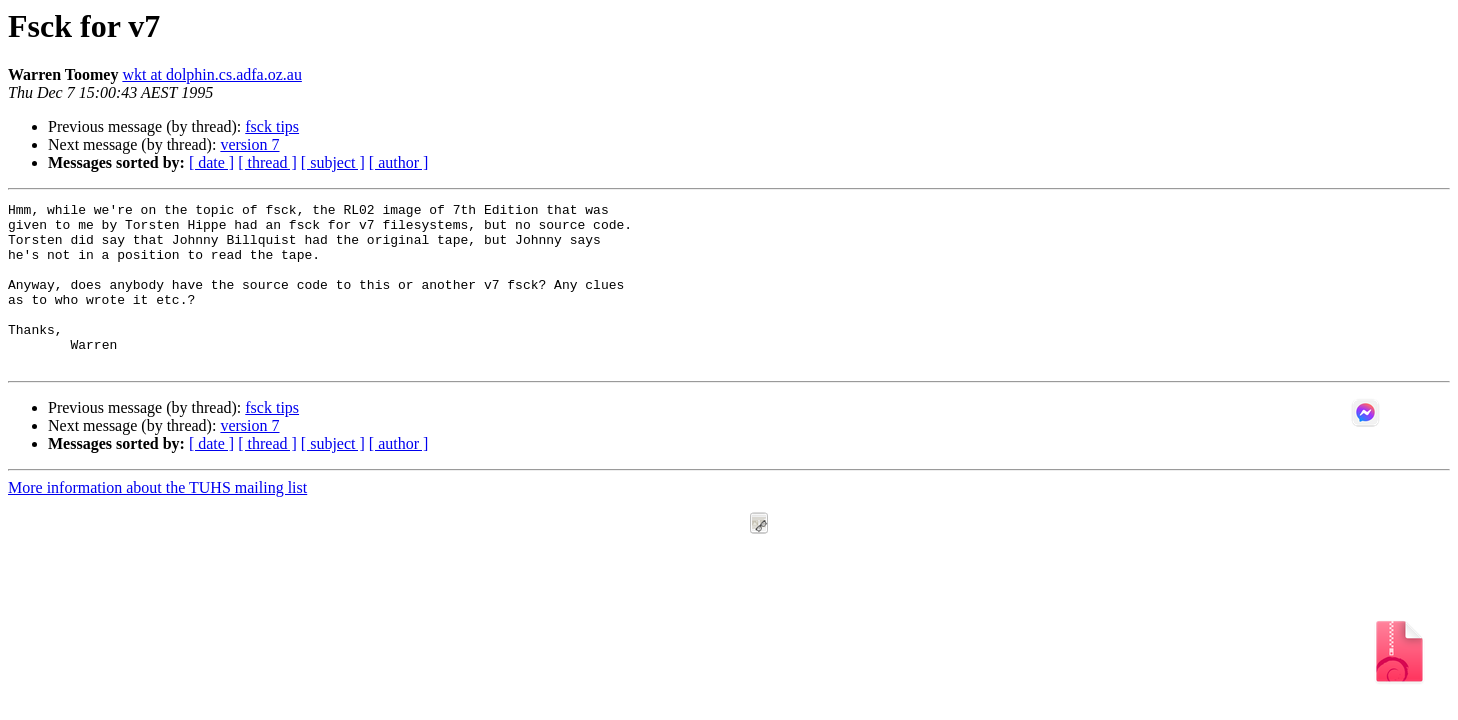 This screenshot has width=1458, height=720. What do you see at coordinates (1399, 652) in the screenshot?
I see `a debian software package file` at bounding box center [1399, 652].